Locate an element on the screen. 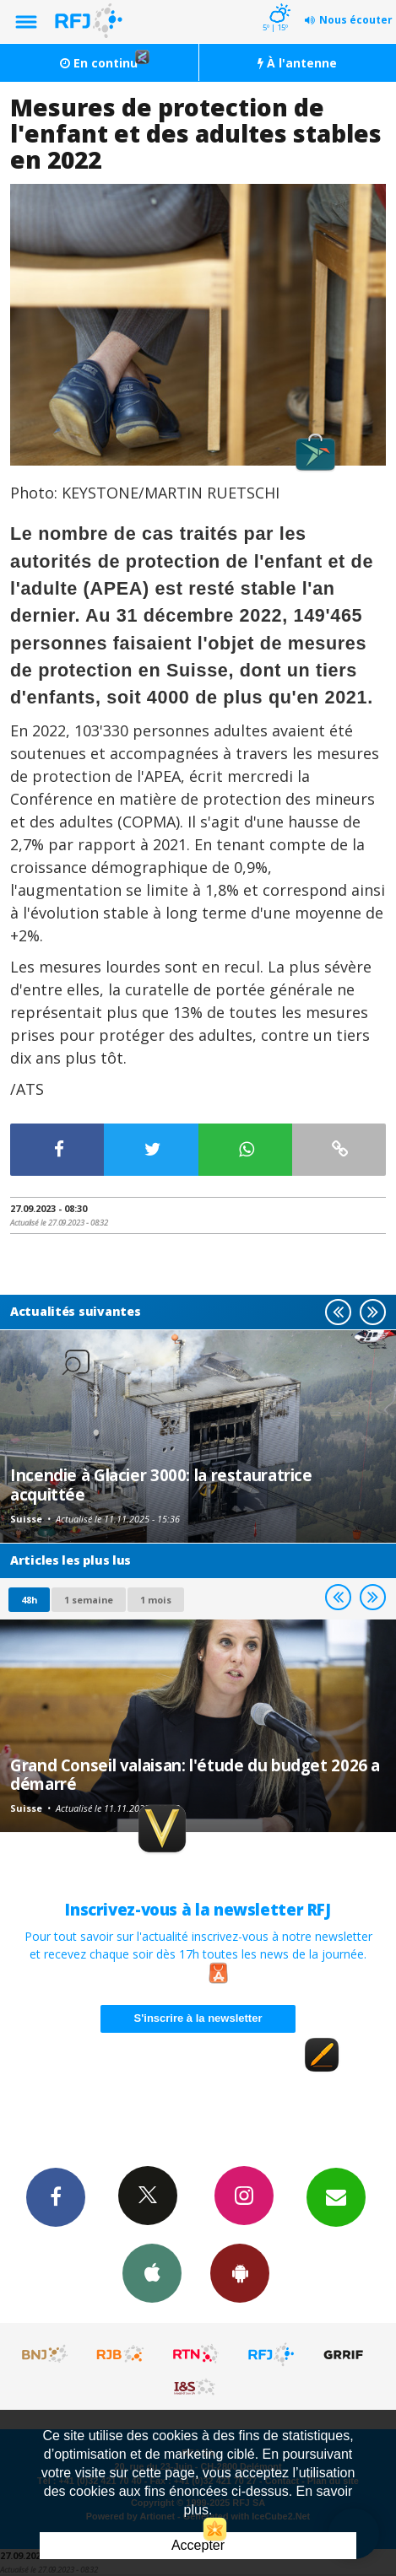 The height and width of the screenshot is (2576, 396). open image viewer application is located at coordinates (75, 1361).